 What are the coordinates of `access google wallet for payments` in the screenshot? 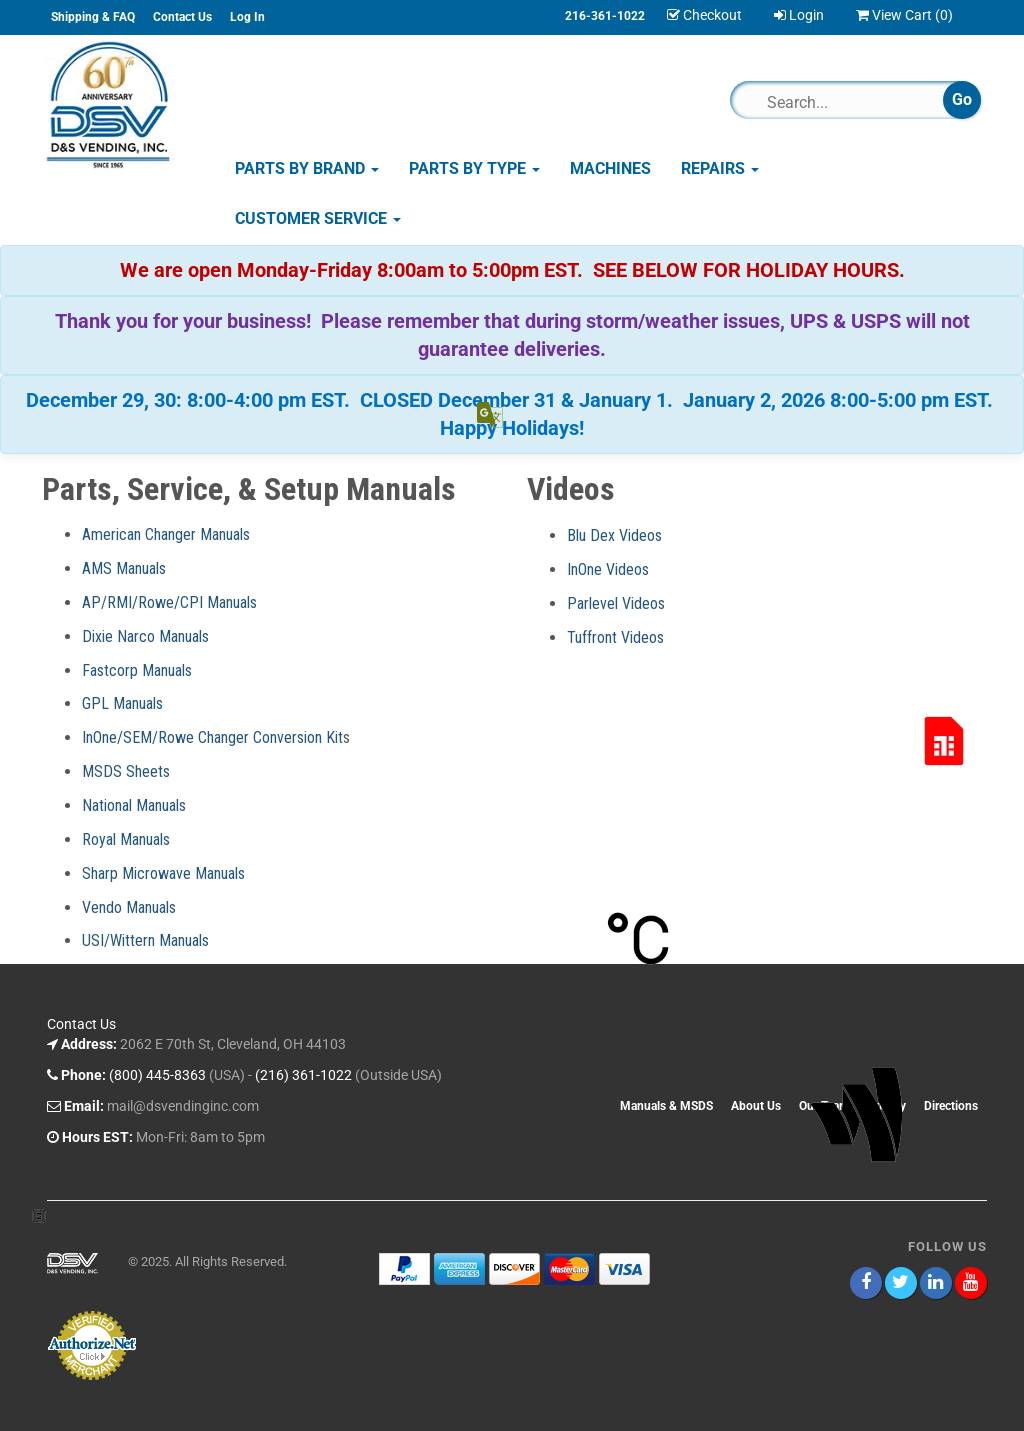 It's located at (856, 1114).